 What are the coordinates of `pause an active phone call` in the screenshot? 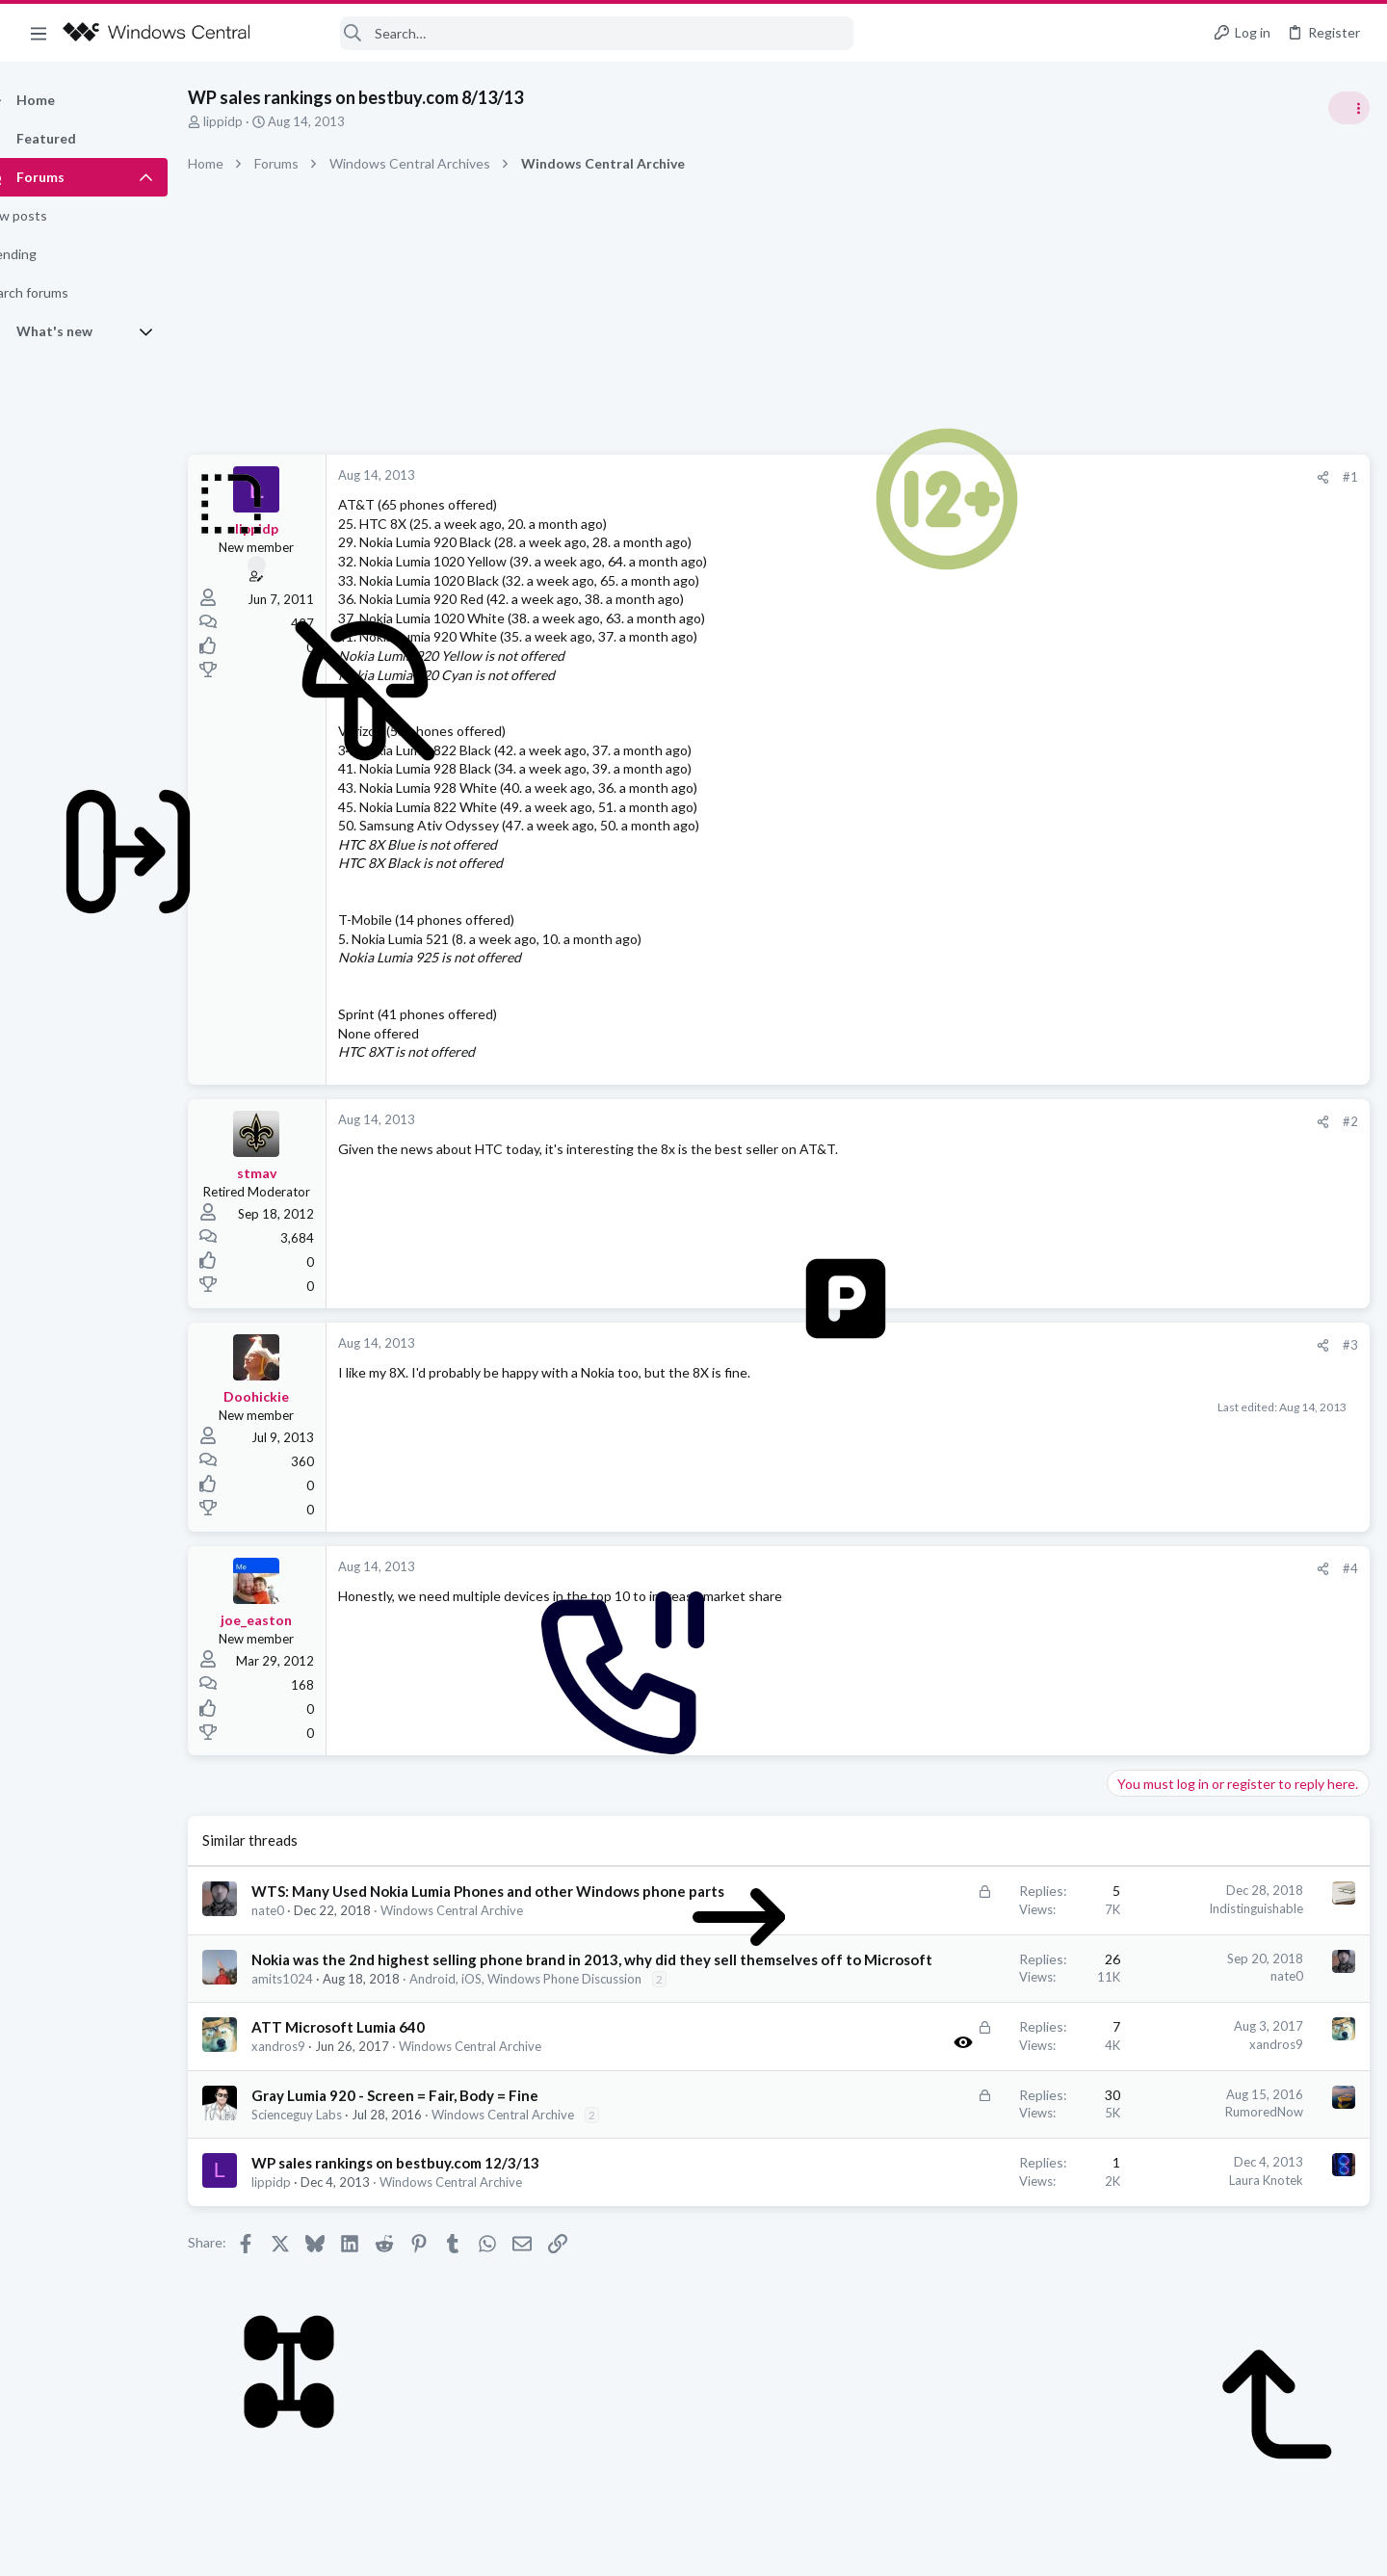 It's located at (622, 1672).